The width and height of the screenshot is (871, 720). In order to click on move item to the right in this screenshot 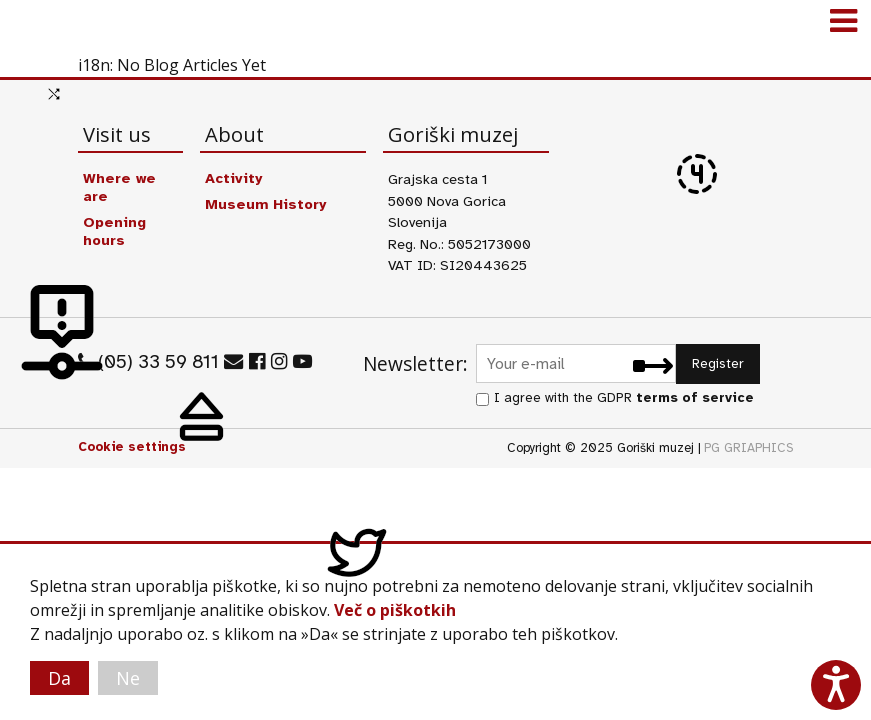, I will do `click(653, 366)`.